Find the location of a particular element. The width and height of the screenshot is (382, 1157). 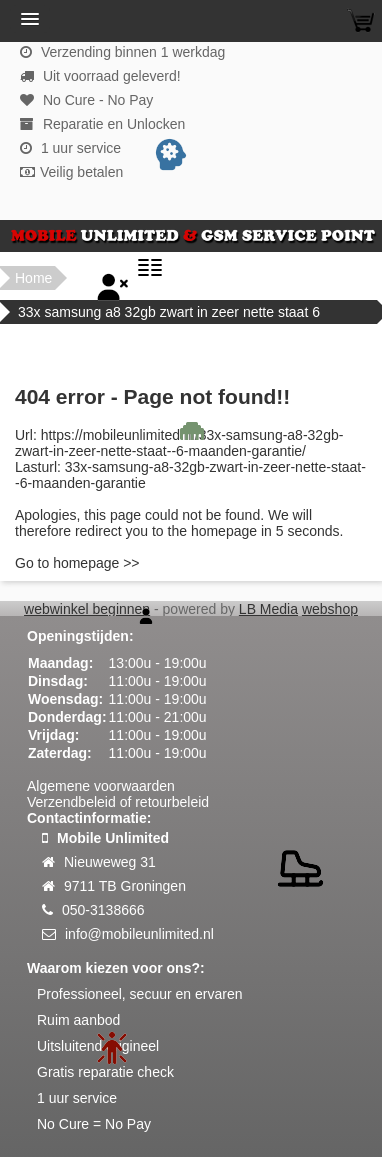

view user presence or active status is located at coordinates (112, 1048).